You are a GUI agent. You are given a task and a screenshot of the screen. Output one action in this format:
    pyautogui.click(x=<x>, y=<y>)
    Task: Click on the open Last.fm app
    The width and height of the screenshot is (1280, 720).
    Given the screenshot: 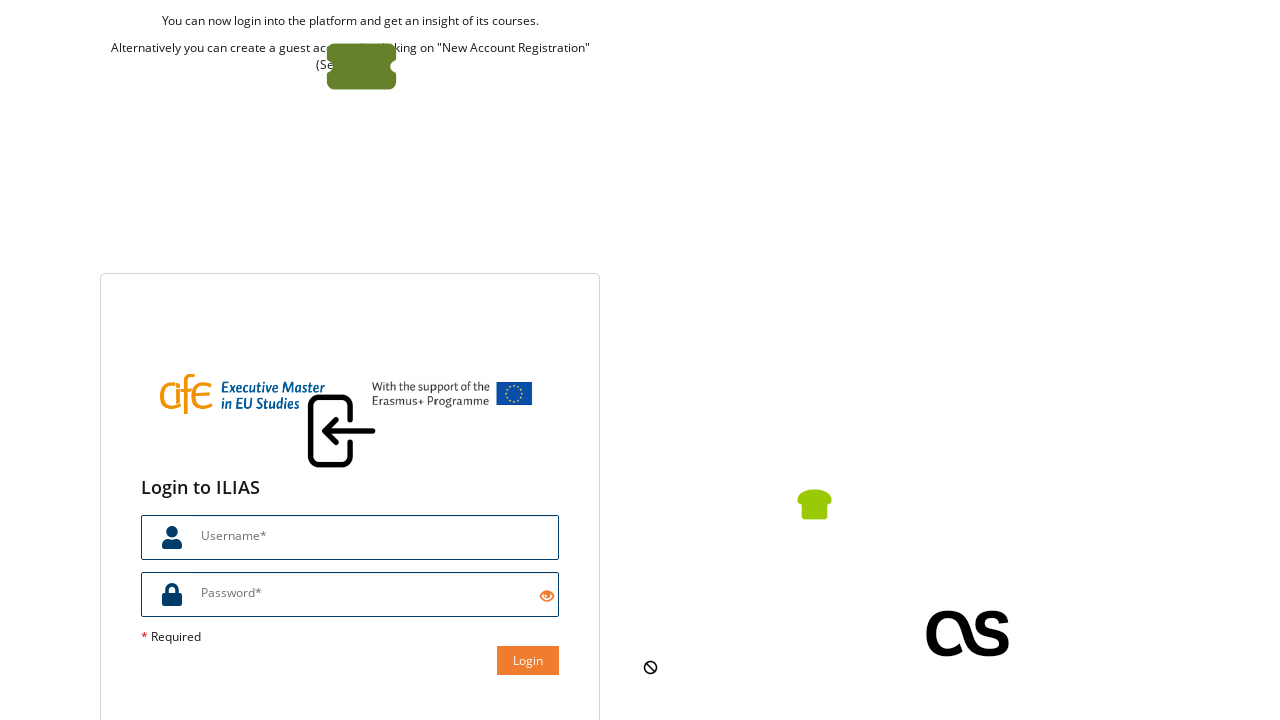 What is the action you would take?
    pyautogui.click(x=967, y=633)
    